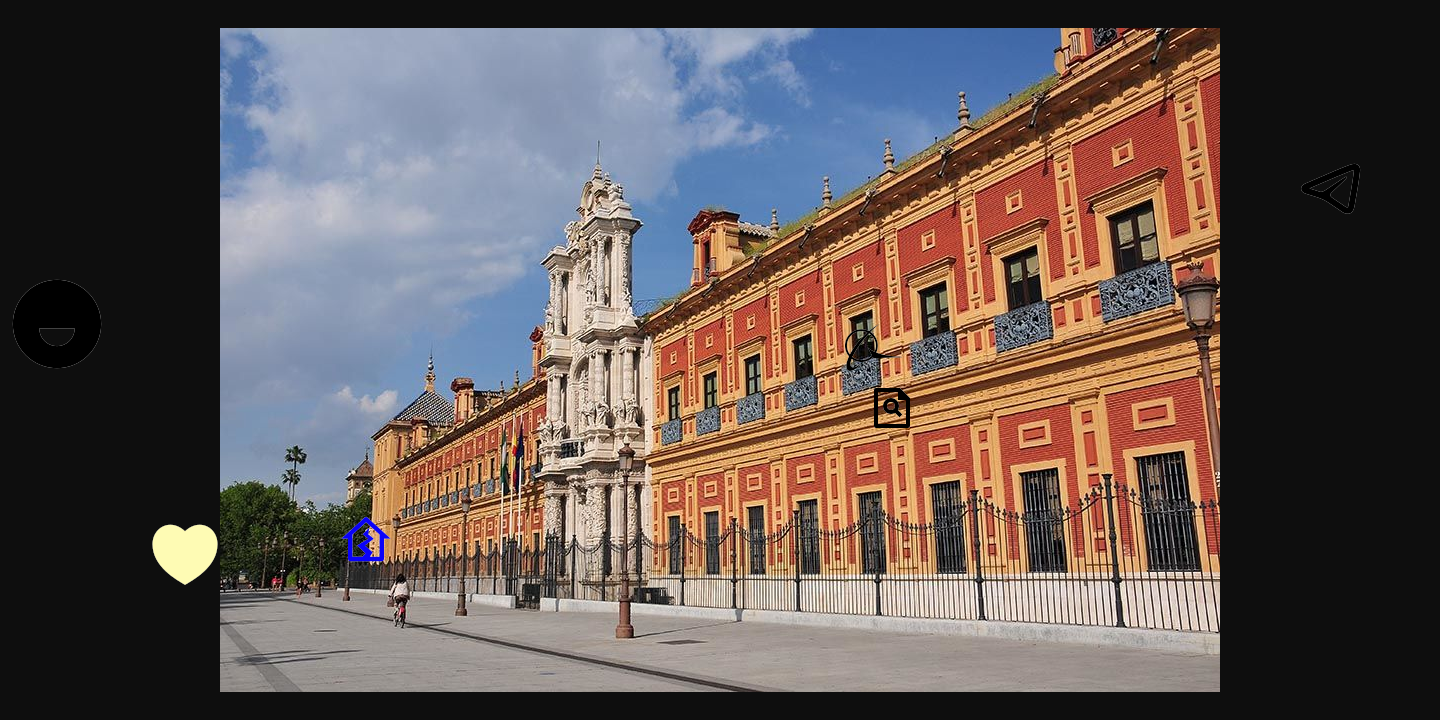  I want to click on open telegram messaging app, so click(1335, 186).